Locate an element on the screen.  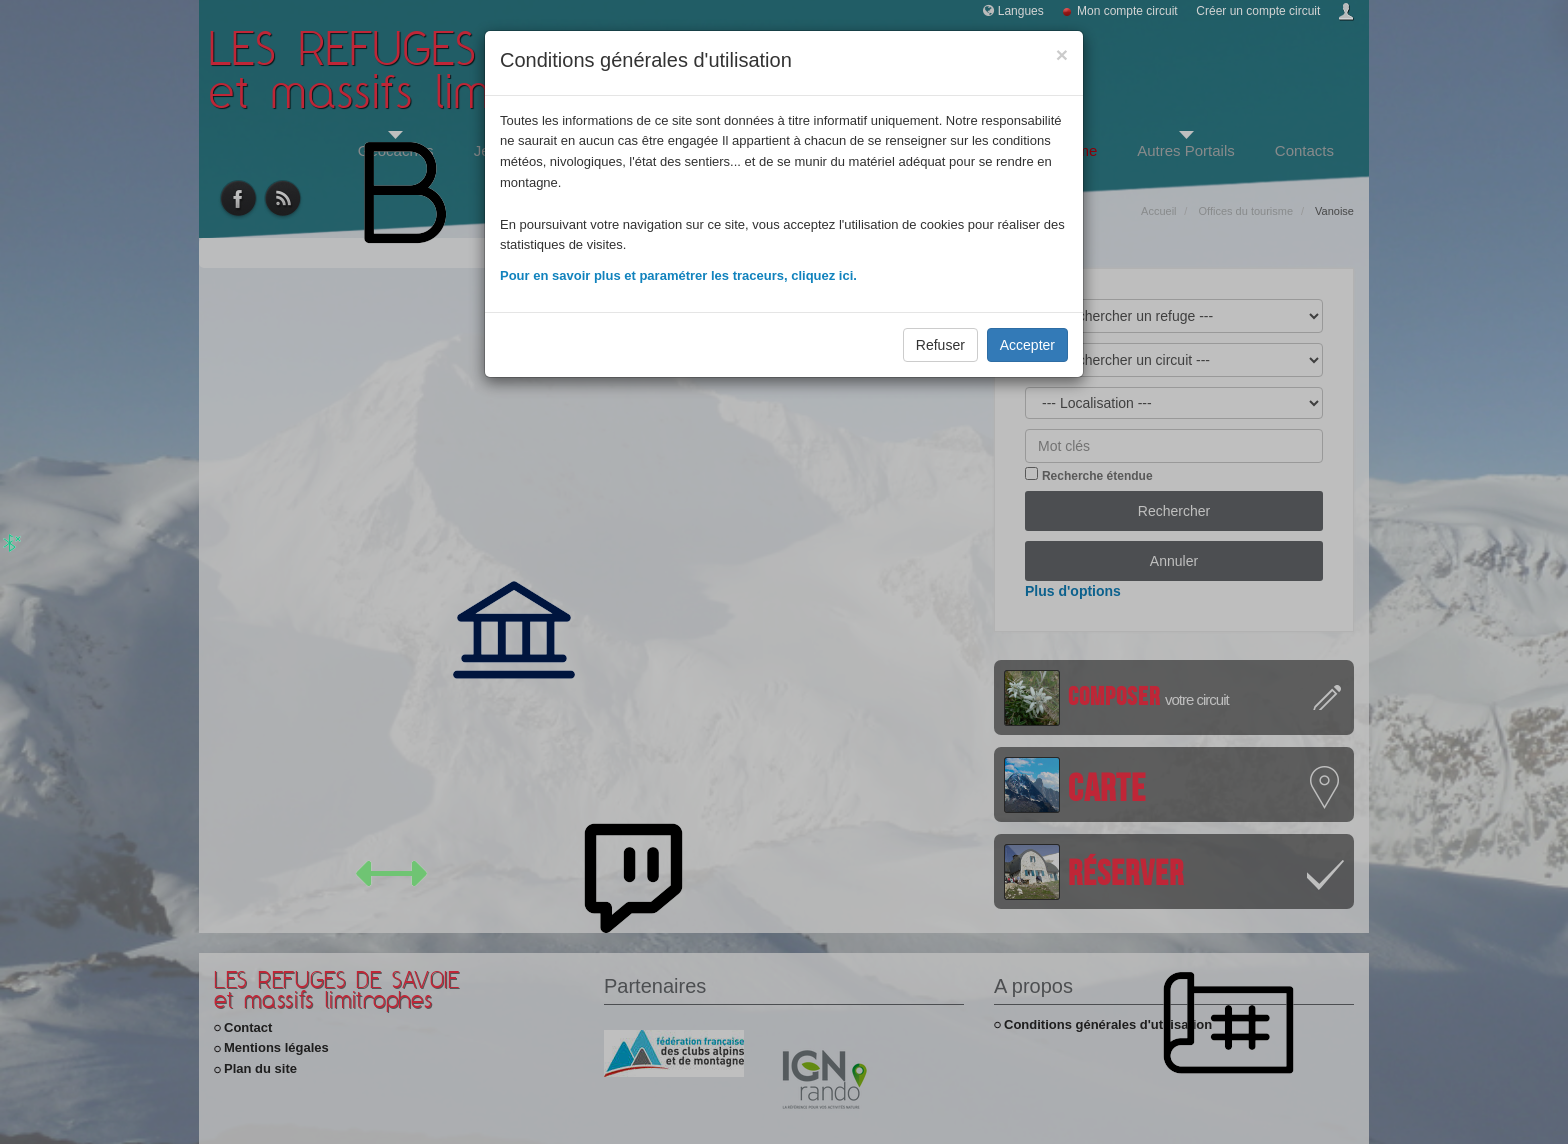
view project blueprints or technical plans is located at coordinates (1228, 1027).